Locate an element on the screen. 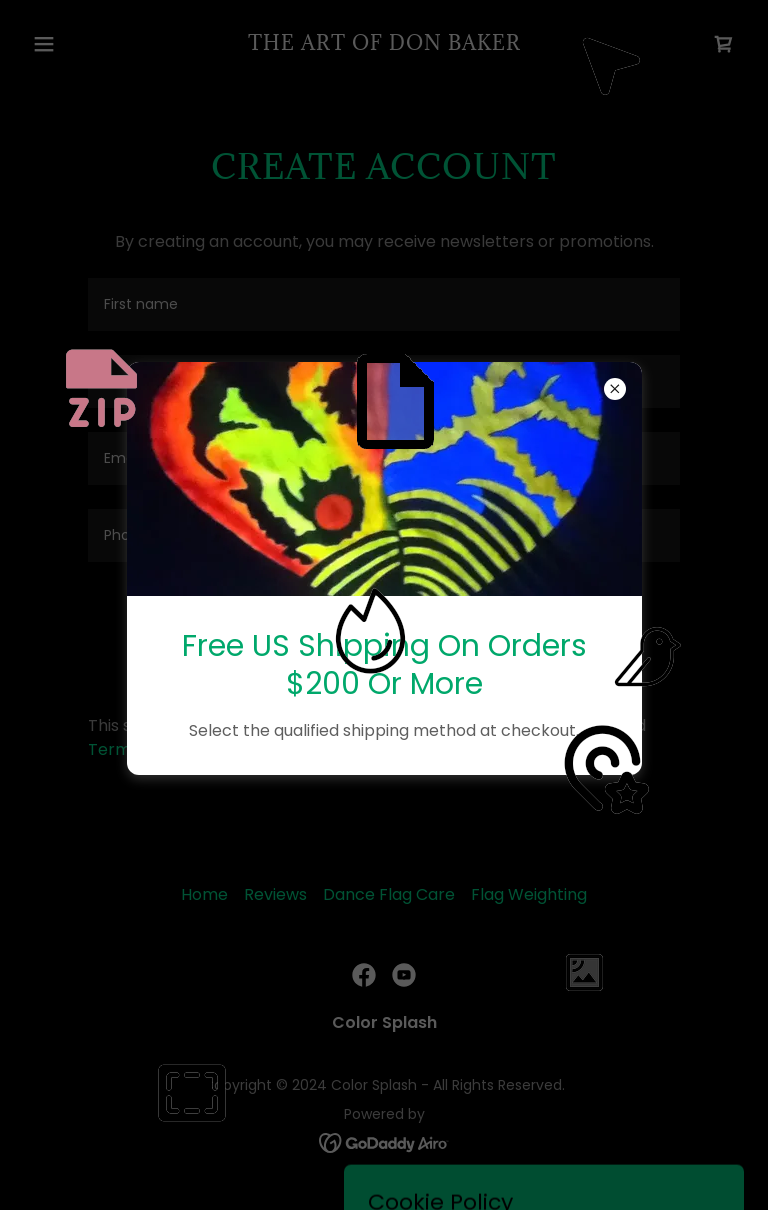 Image resolution: width=768 pixels, height=1210 pixels. open or view a compressed zip file is located at coordinates (101, 391).